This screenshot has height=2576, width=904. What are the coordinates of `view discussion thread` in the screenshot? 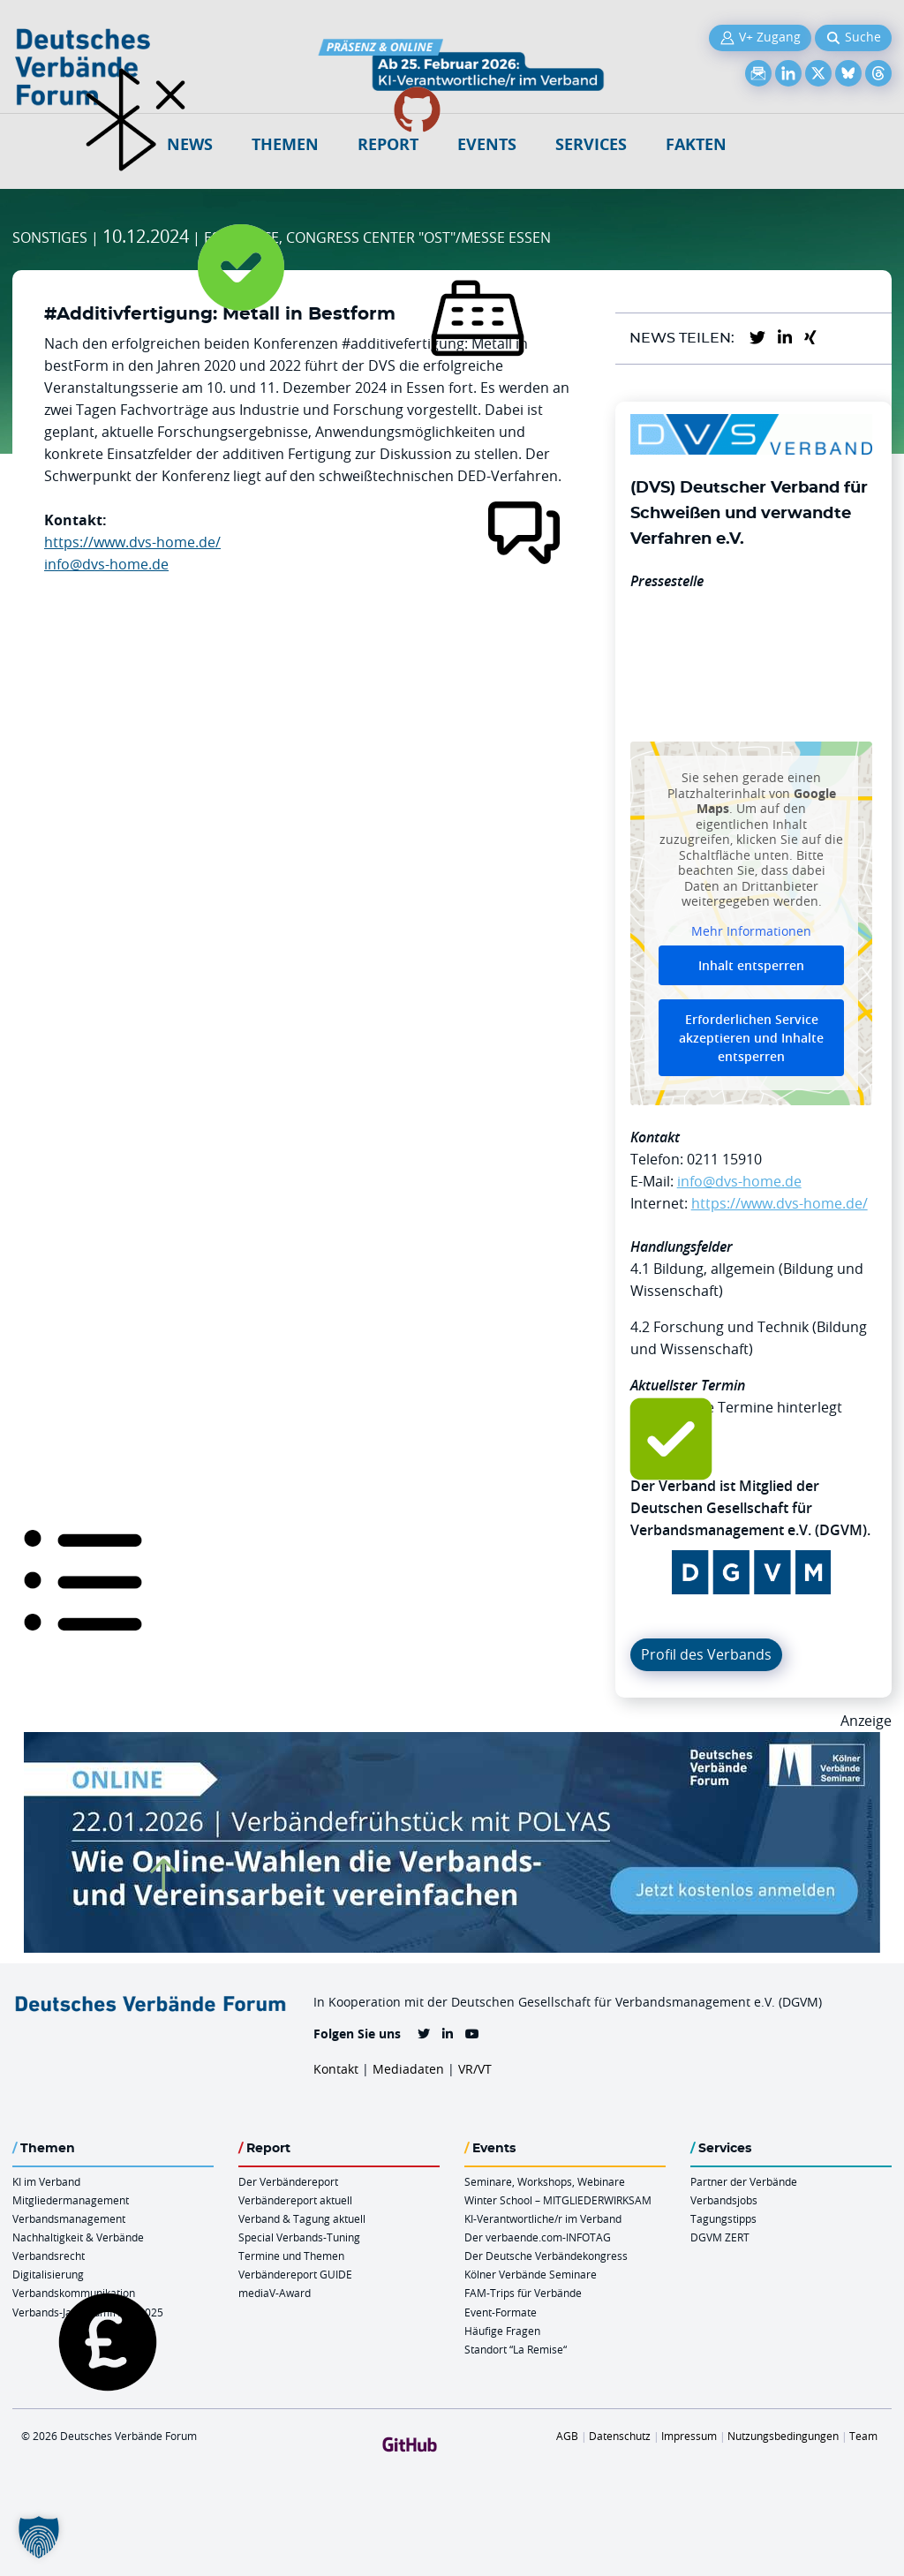 It's located at (524, 532).